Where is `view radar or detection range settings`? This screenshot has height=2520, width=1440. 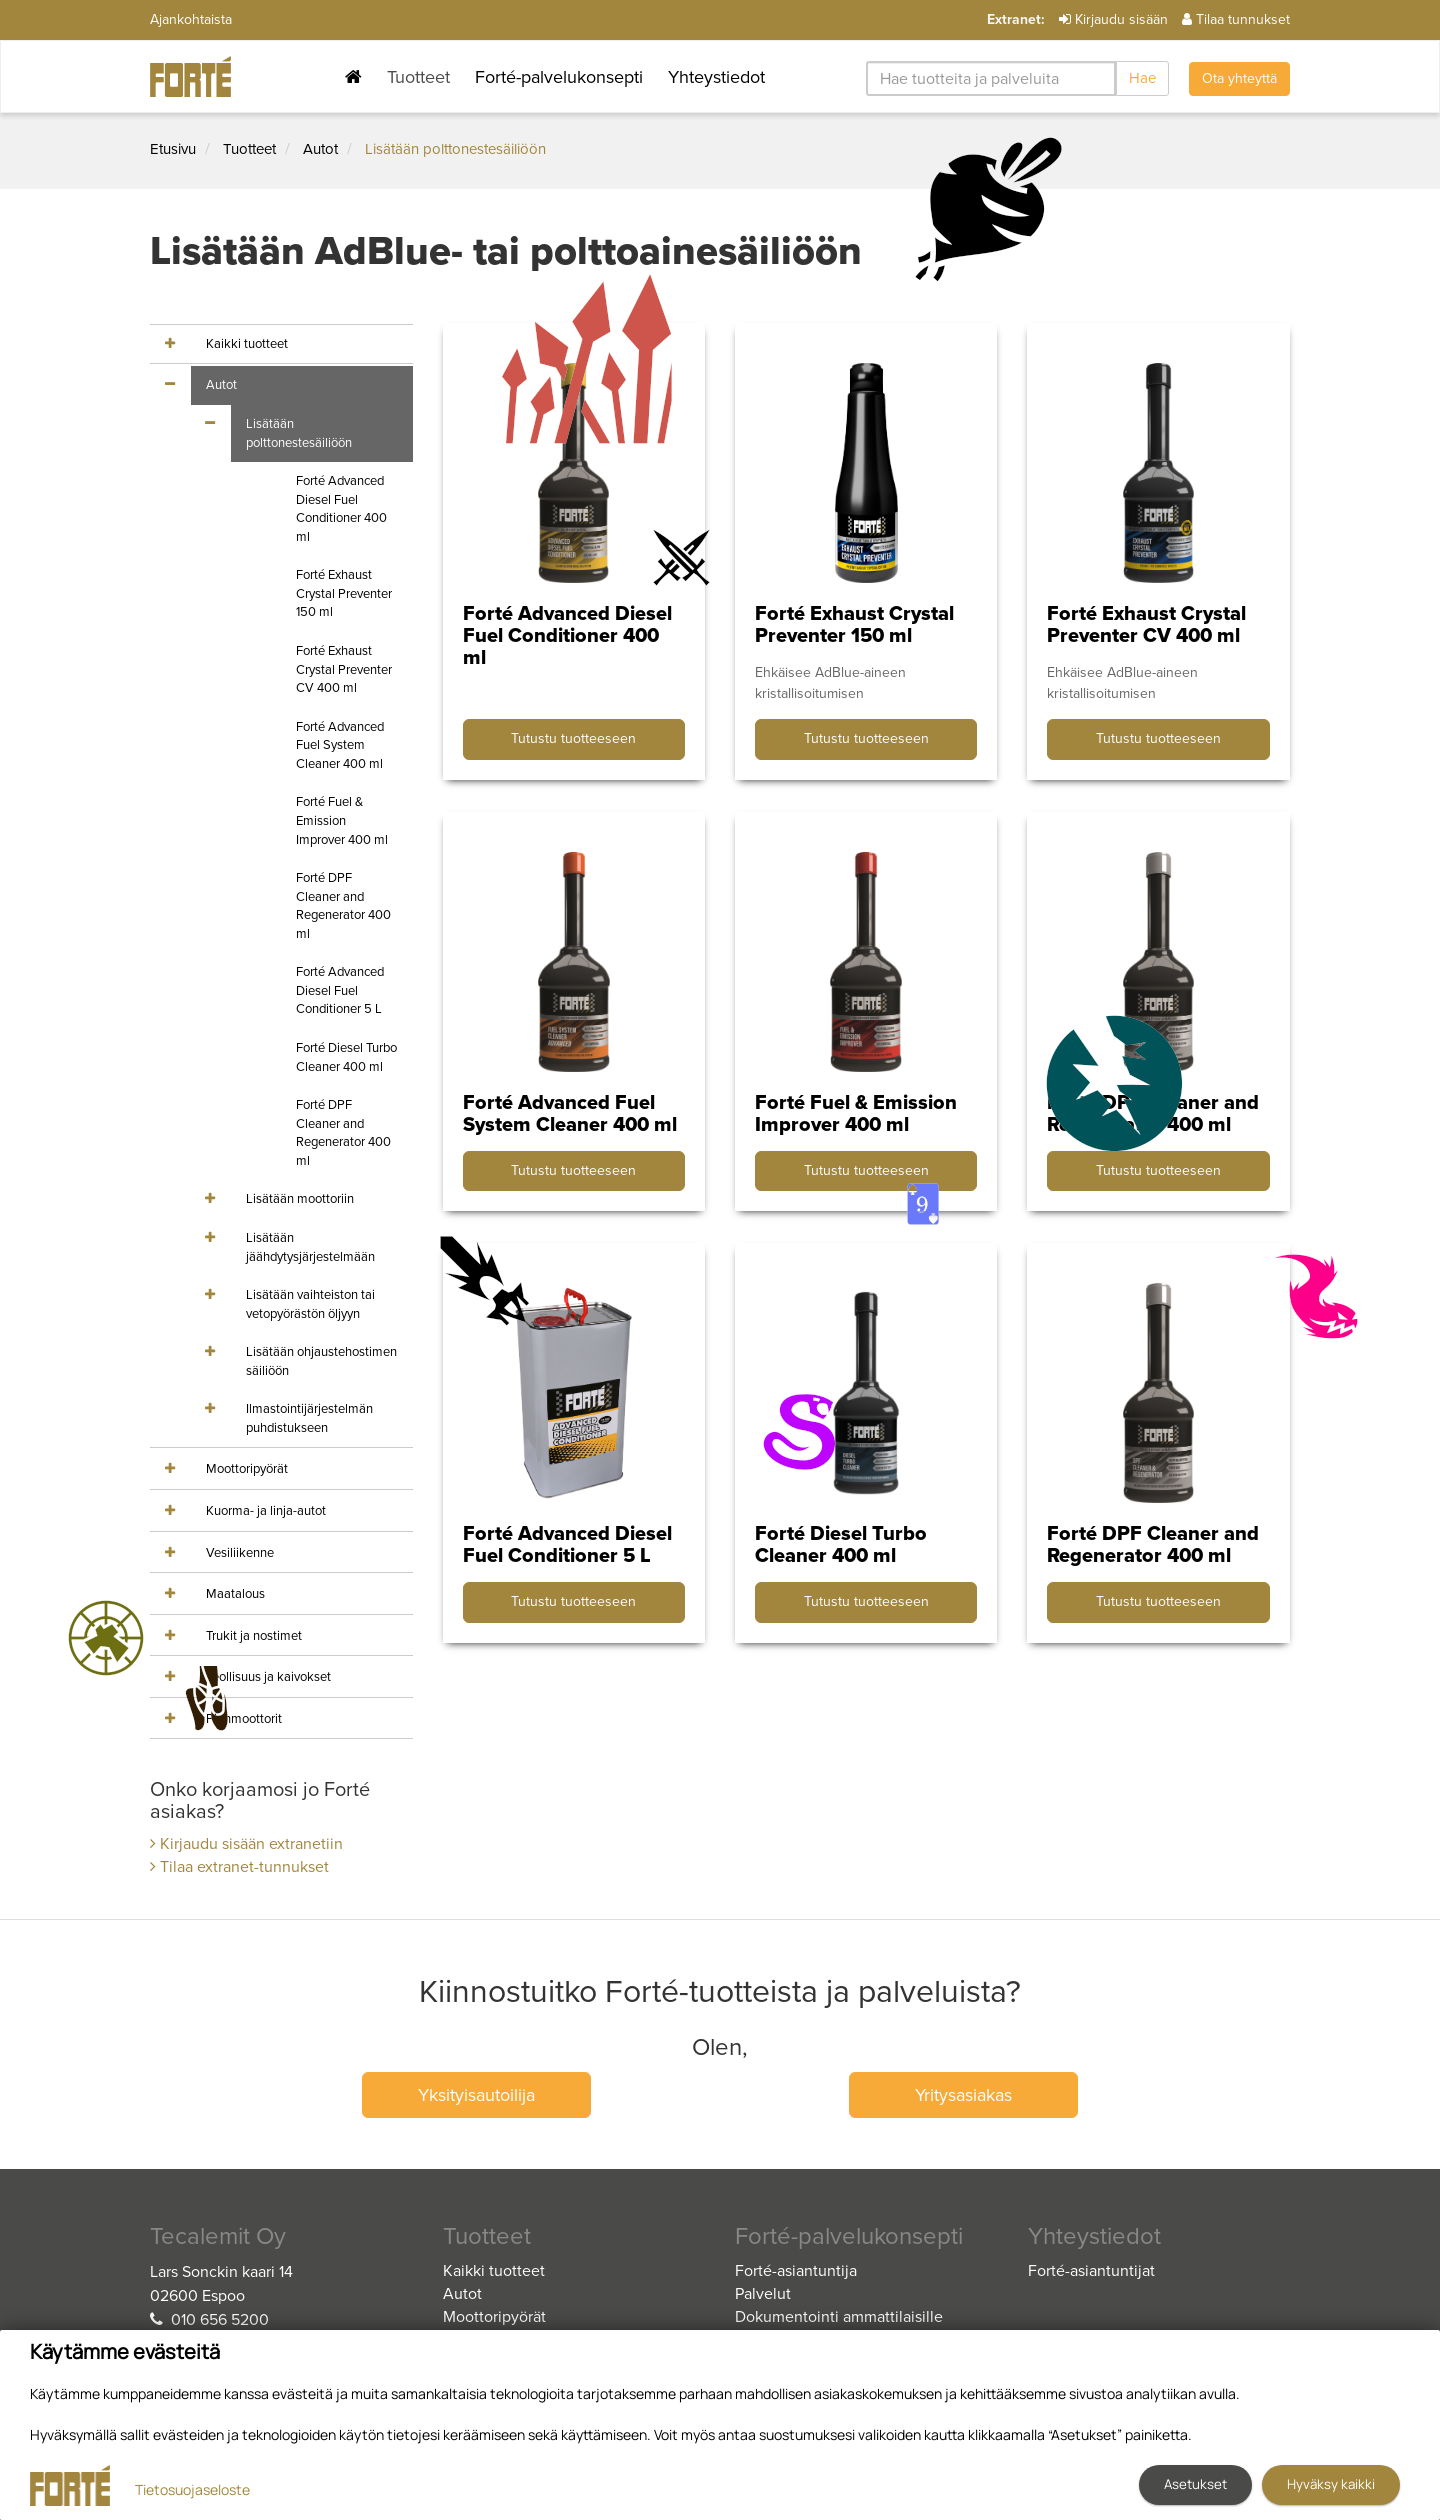
view radar or detection range settings is located at coordinates (106, 1638).